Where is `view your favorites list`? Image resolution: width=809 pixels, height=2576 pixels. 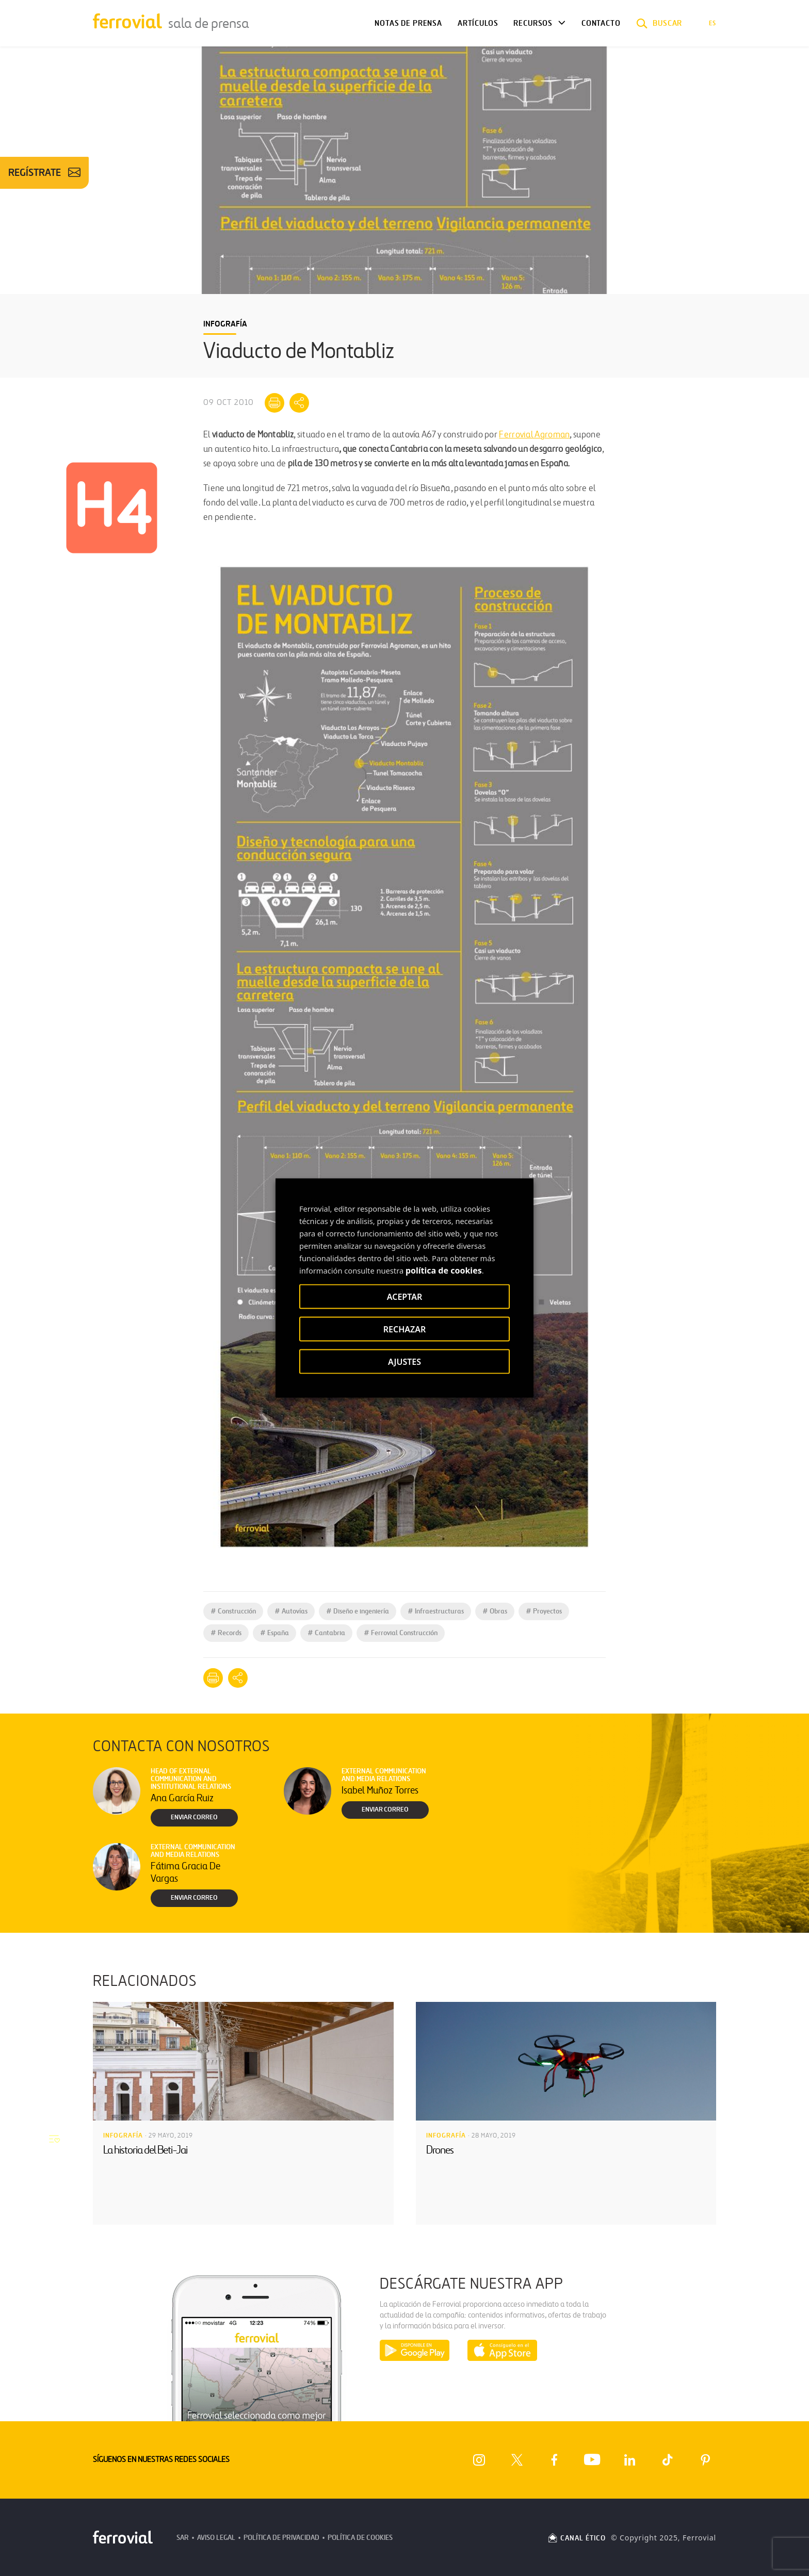
view your favorites list is located at coordinates (54, 2139).